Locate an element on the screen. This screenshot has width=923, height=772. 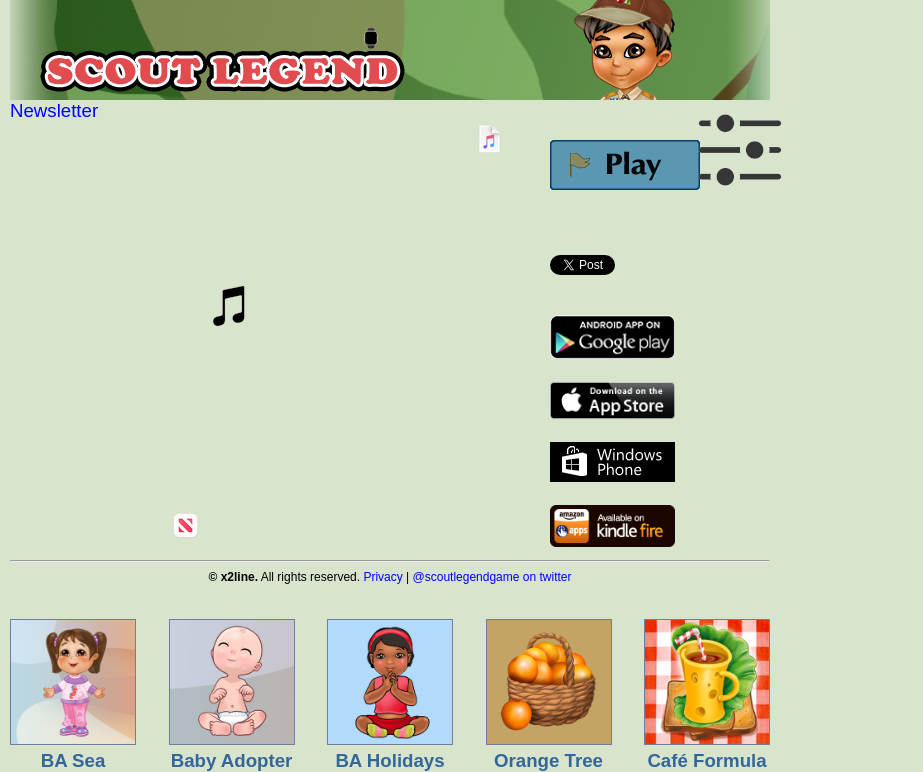
access your music folder in the sidebar is located at coordinates (230, 306).